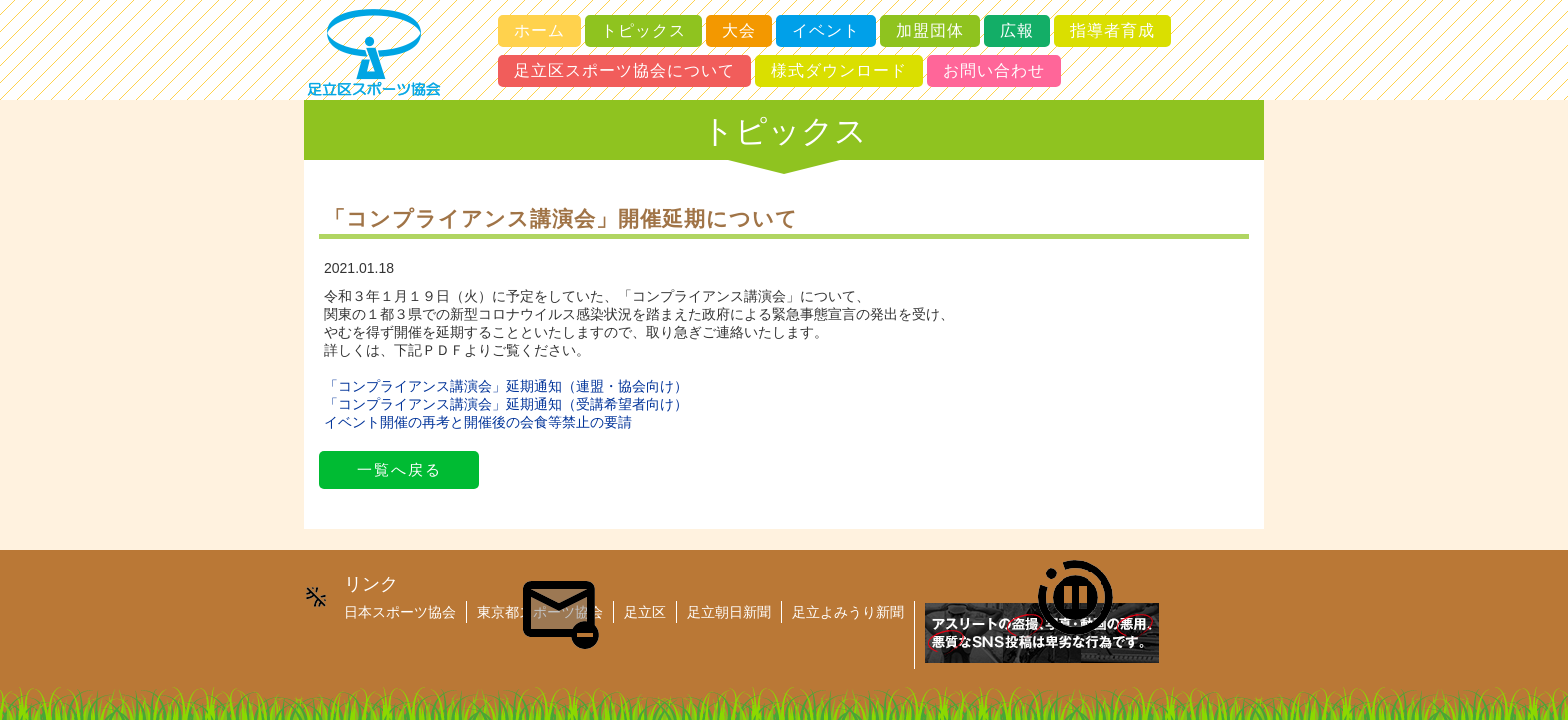 The width and height of the screenshot is (1568, 720). What do you see at coordinates (316, 597) in the screenshot?
I see `disable light leak effects on photos` at bounding box center [316, 597].